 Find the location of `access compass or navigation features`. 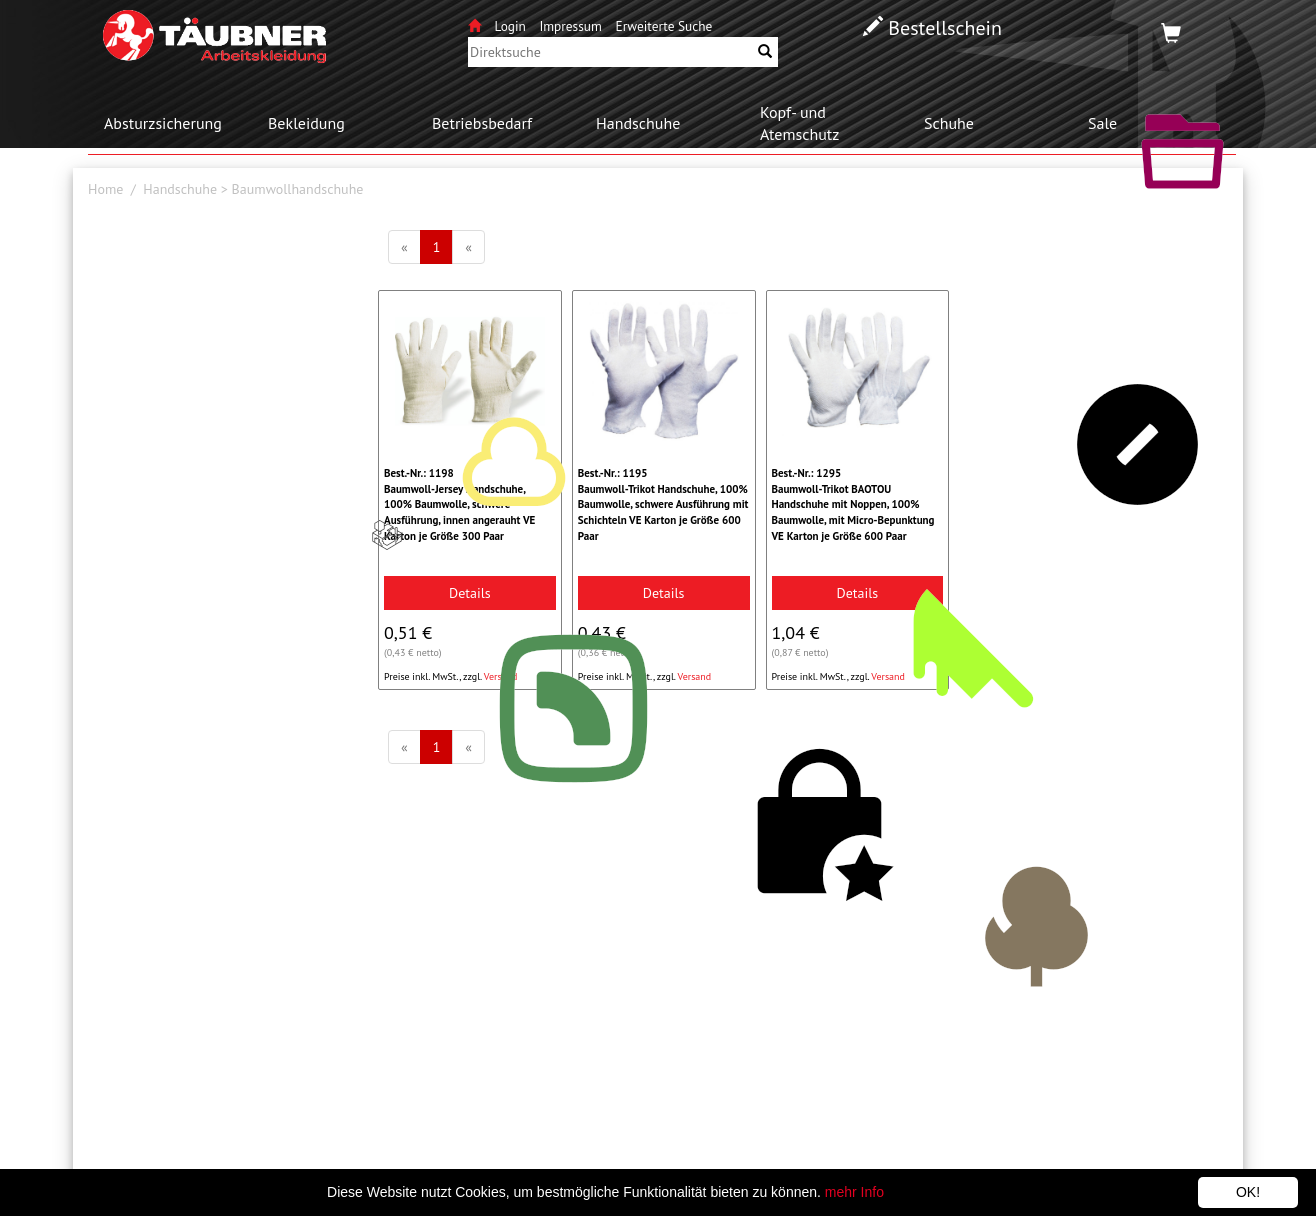

access compass or navigation features is located at coordinates (1137, 444).